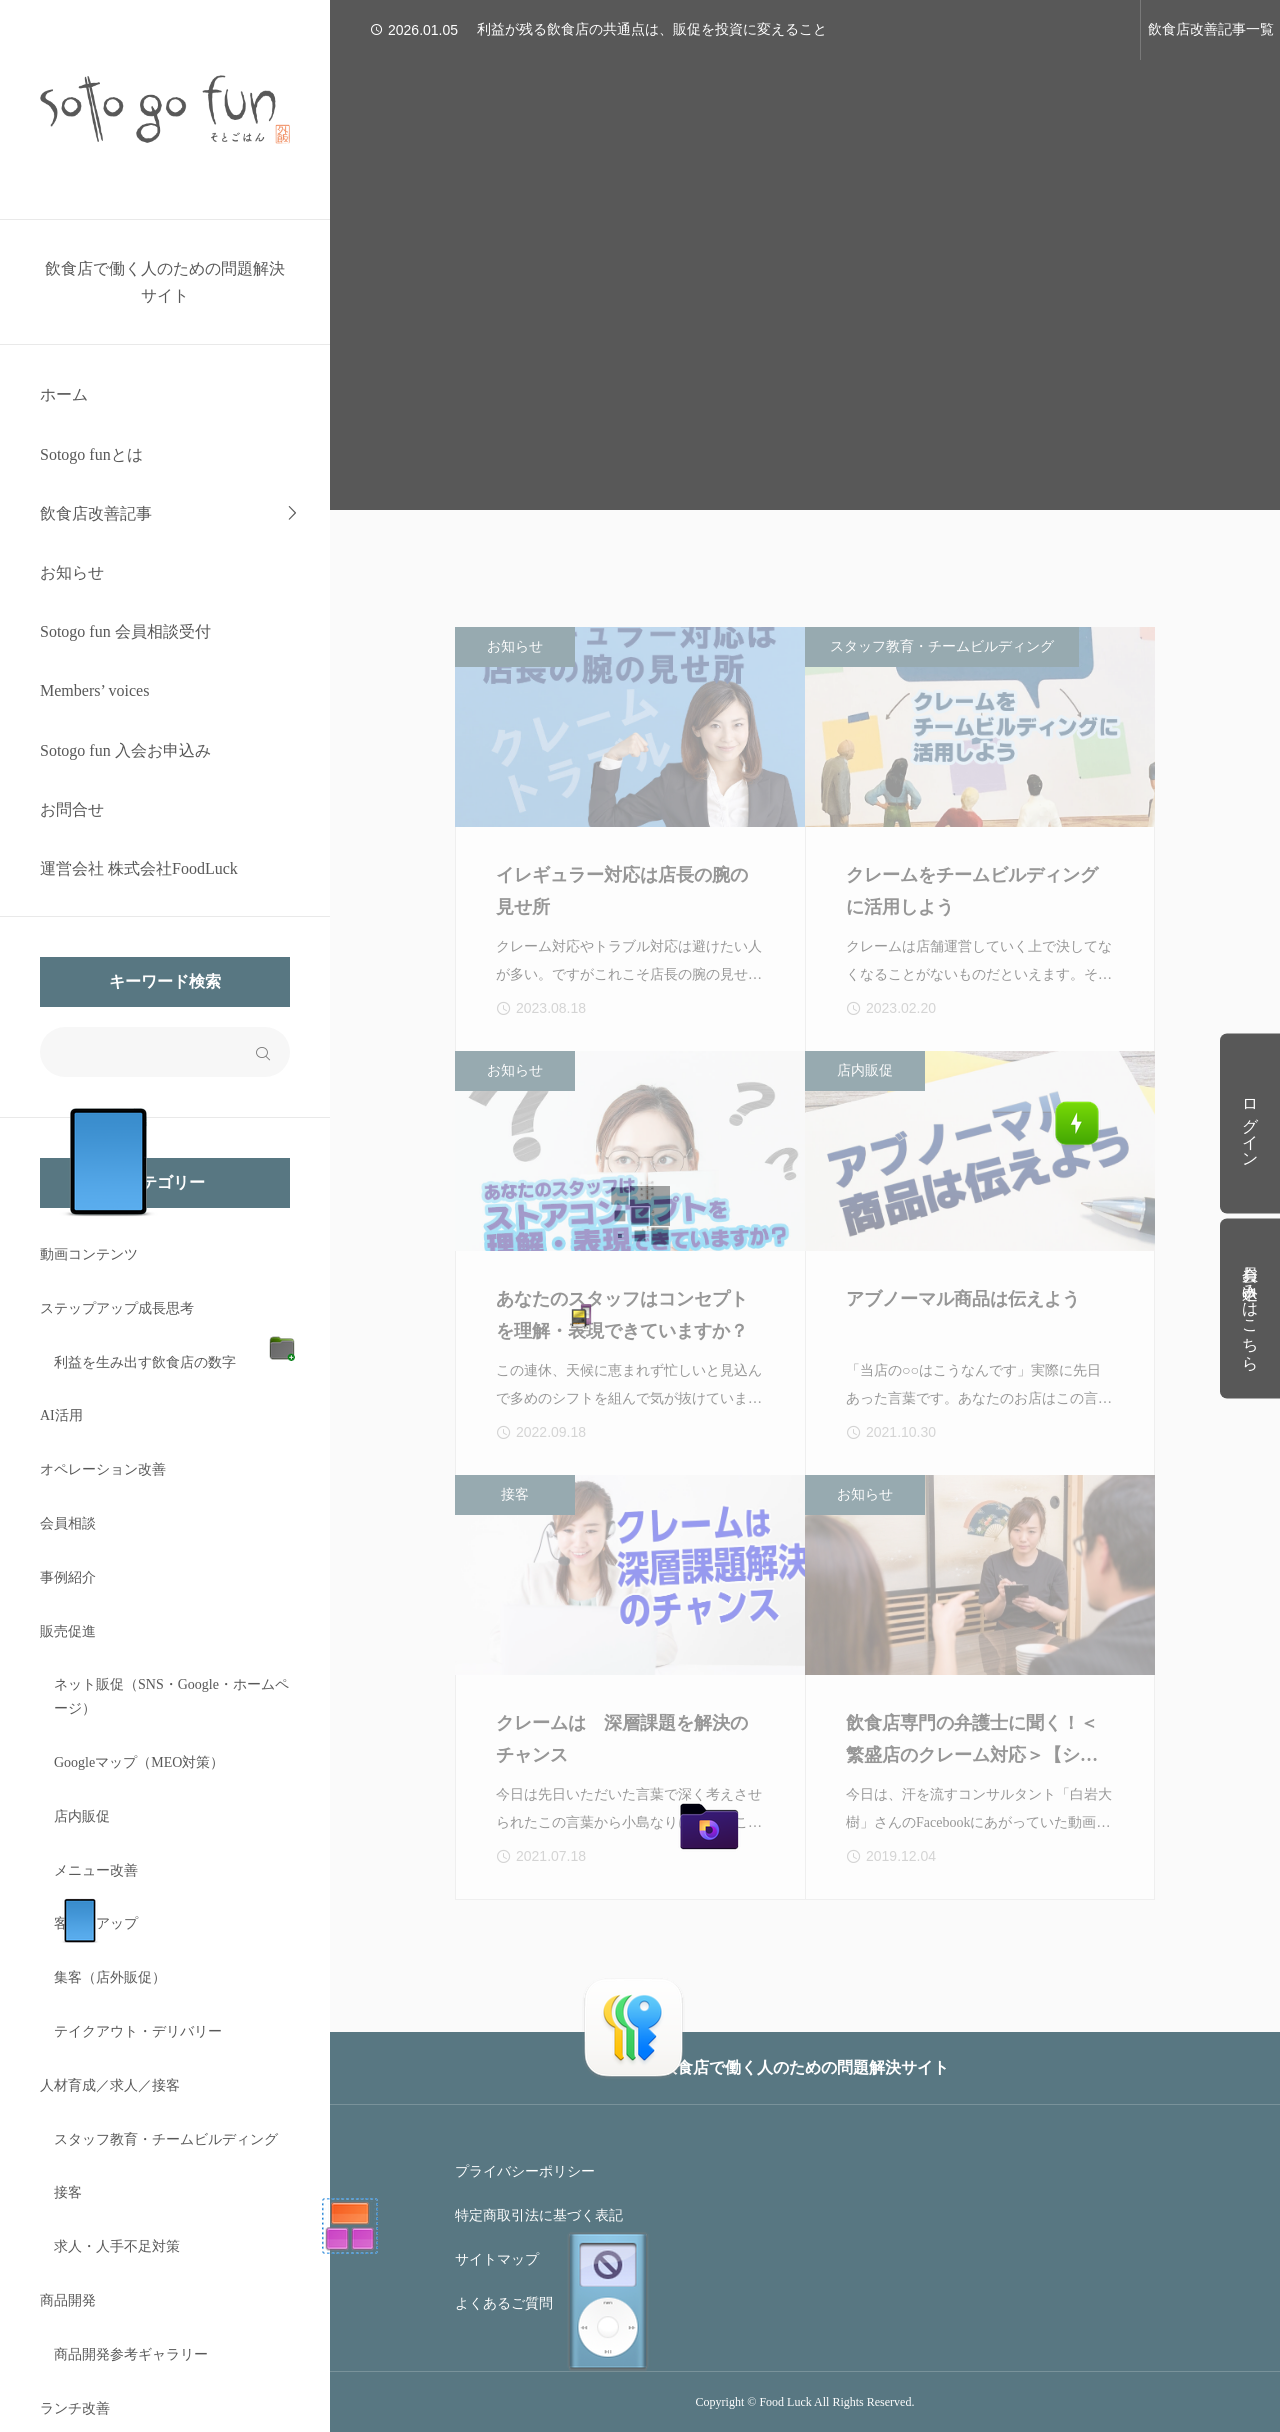  I want to click on access power management settings, so click(1077, 1124).